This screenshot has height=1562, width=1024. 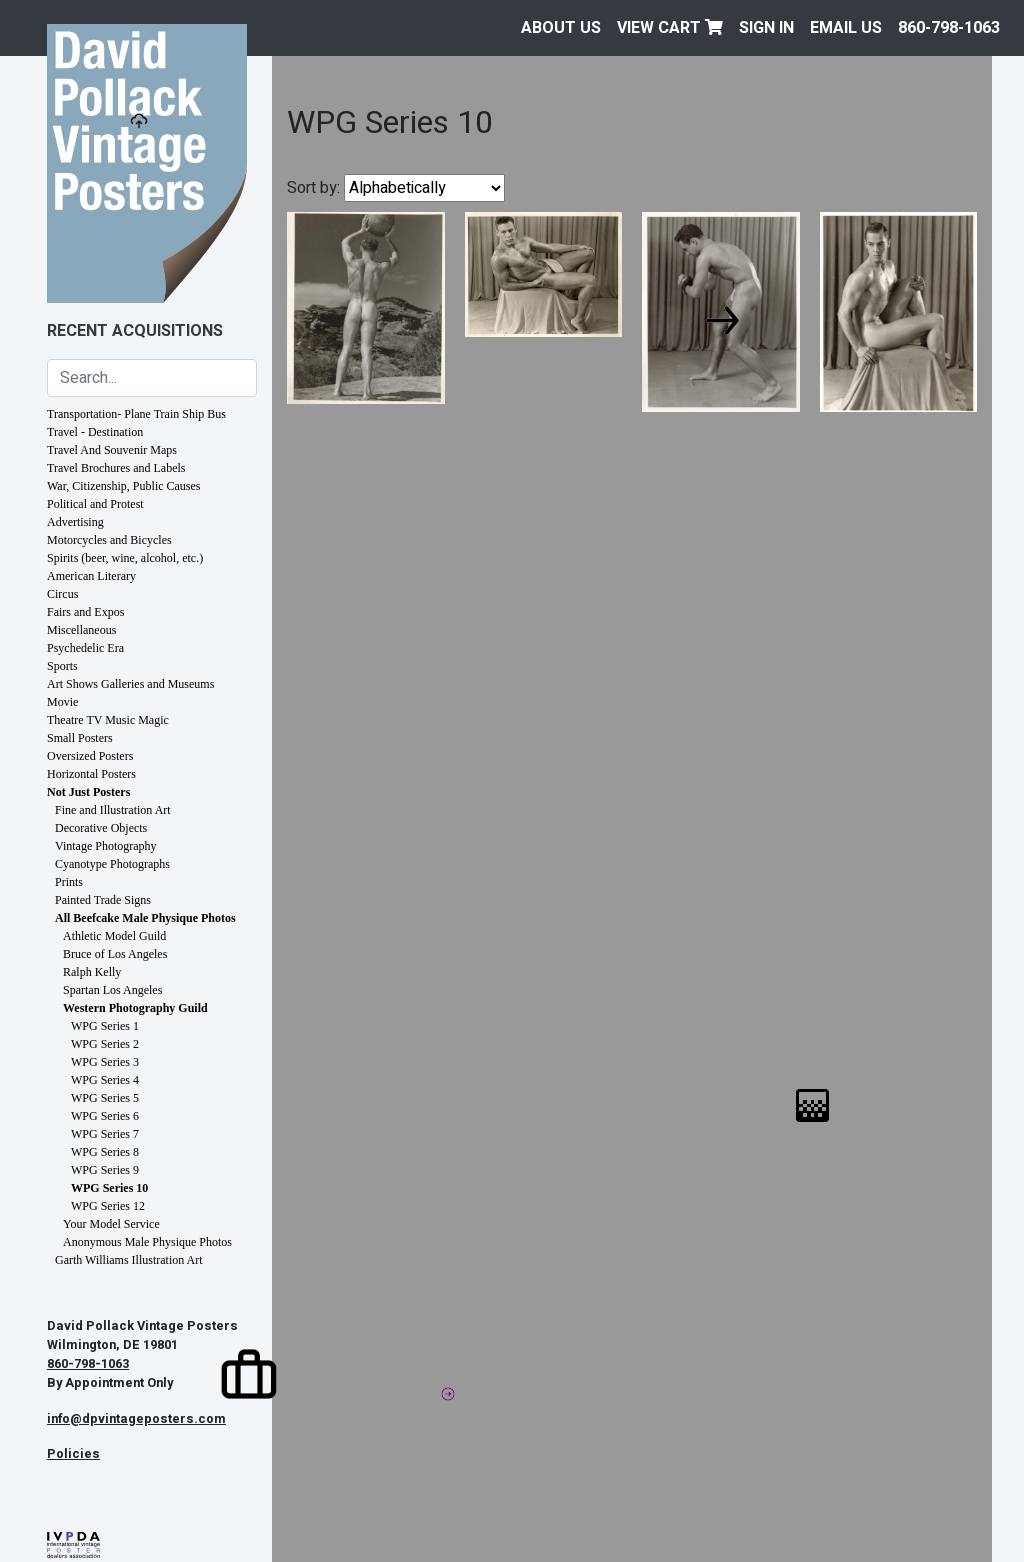 I want to click on upload file to cloud storage, so click(x=139, y=121).